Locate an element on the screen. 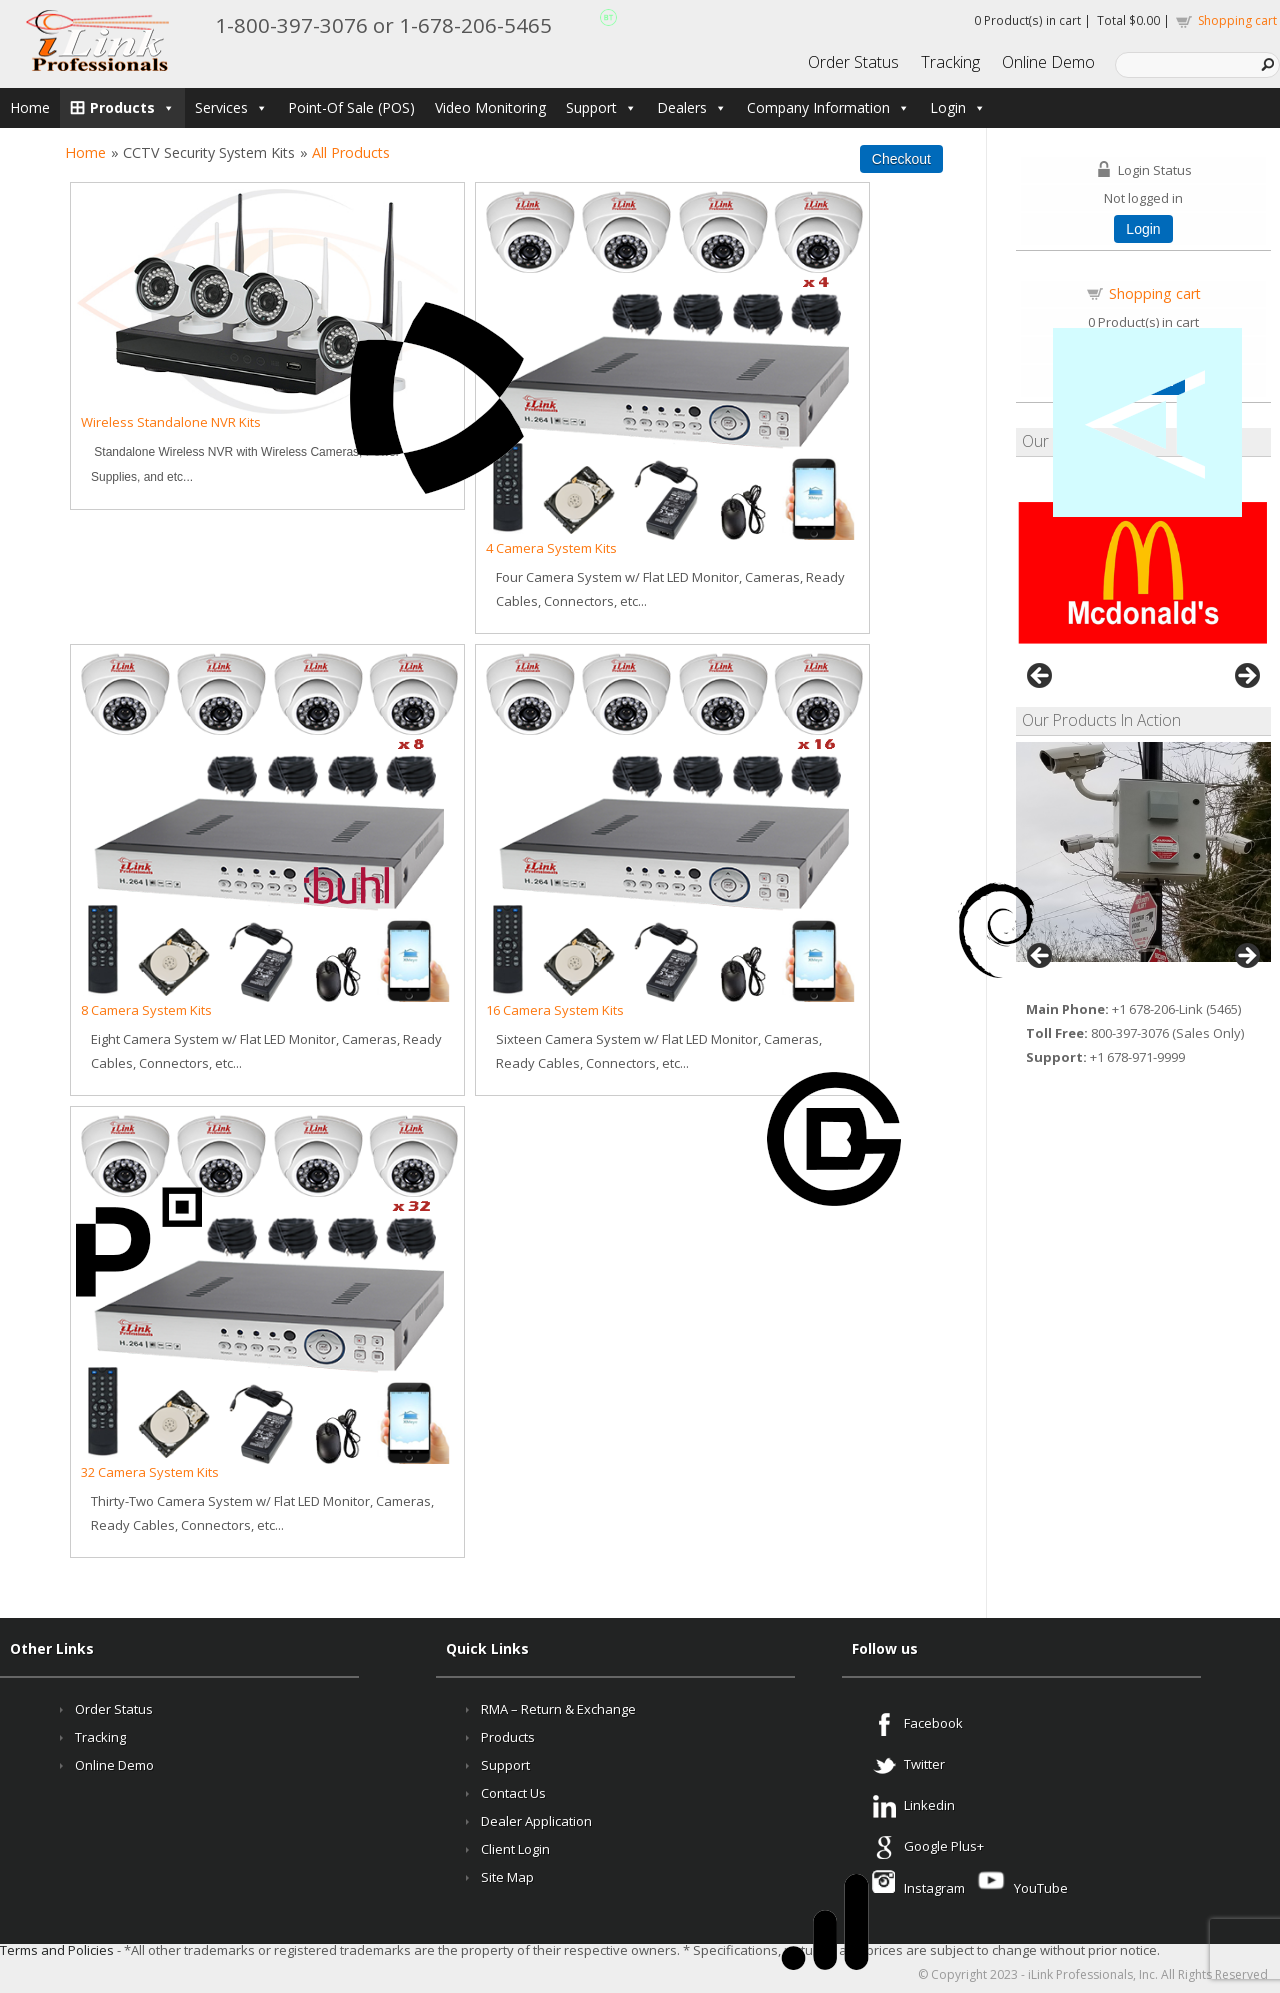  open the Beijing Subway app is located at coordinates (834, 1139).